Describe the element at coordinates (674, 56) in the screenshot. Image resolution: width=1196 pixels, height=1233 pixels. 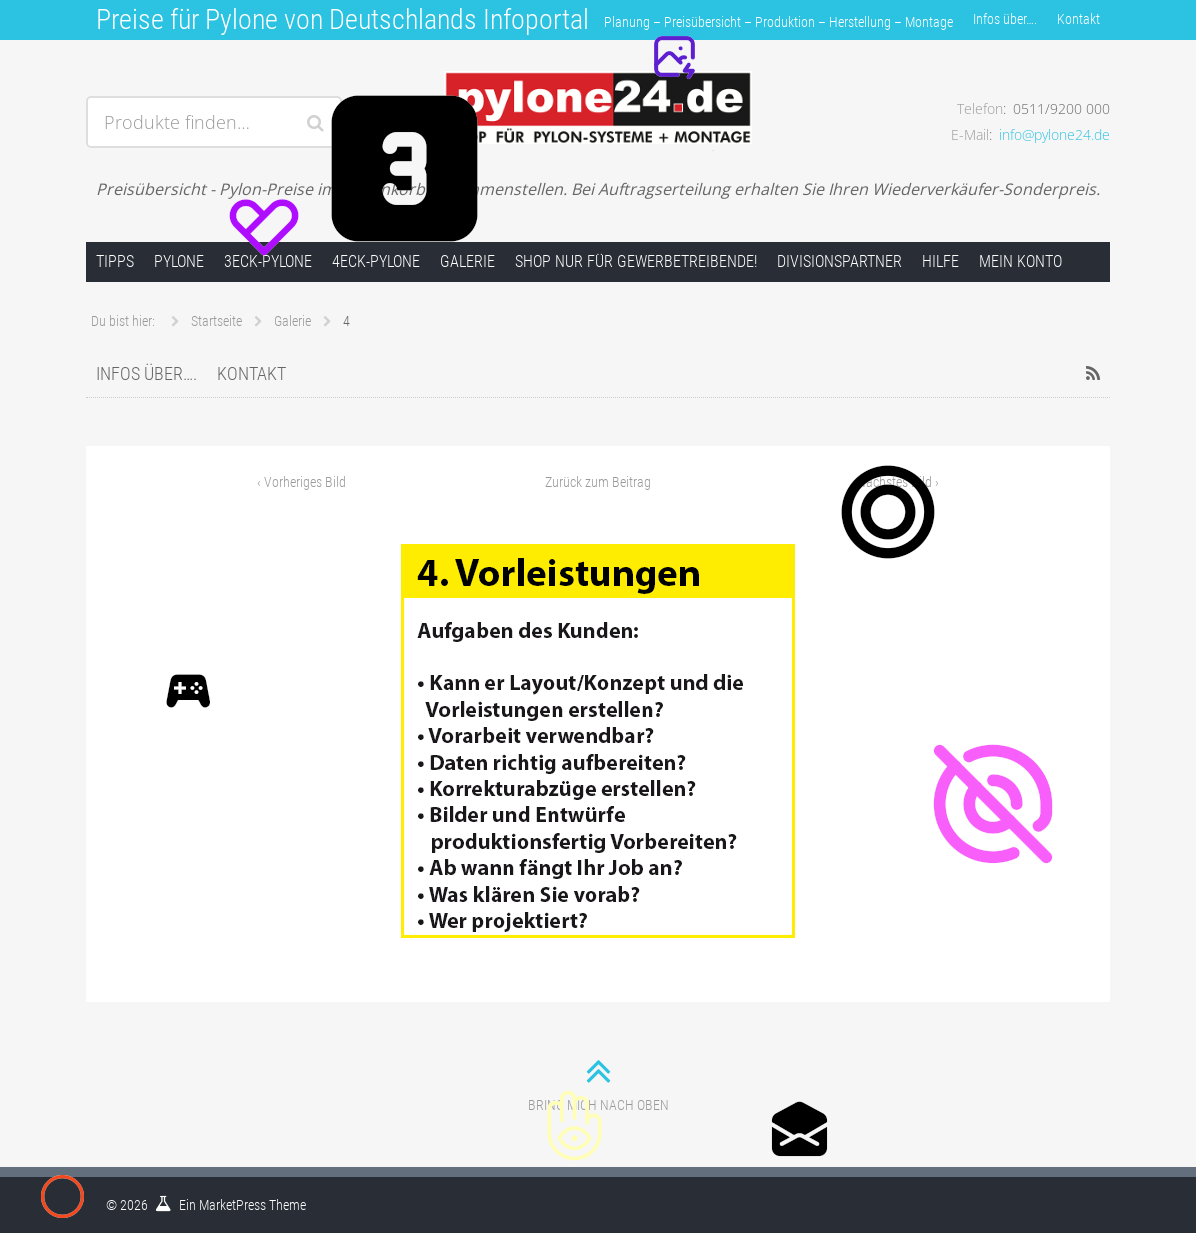
I see `quick photo enhancement or auto-fix` at that location.